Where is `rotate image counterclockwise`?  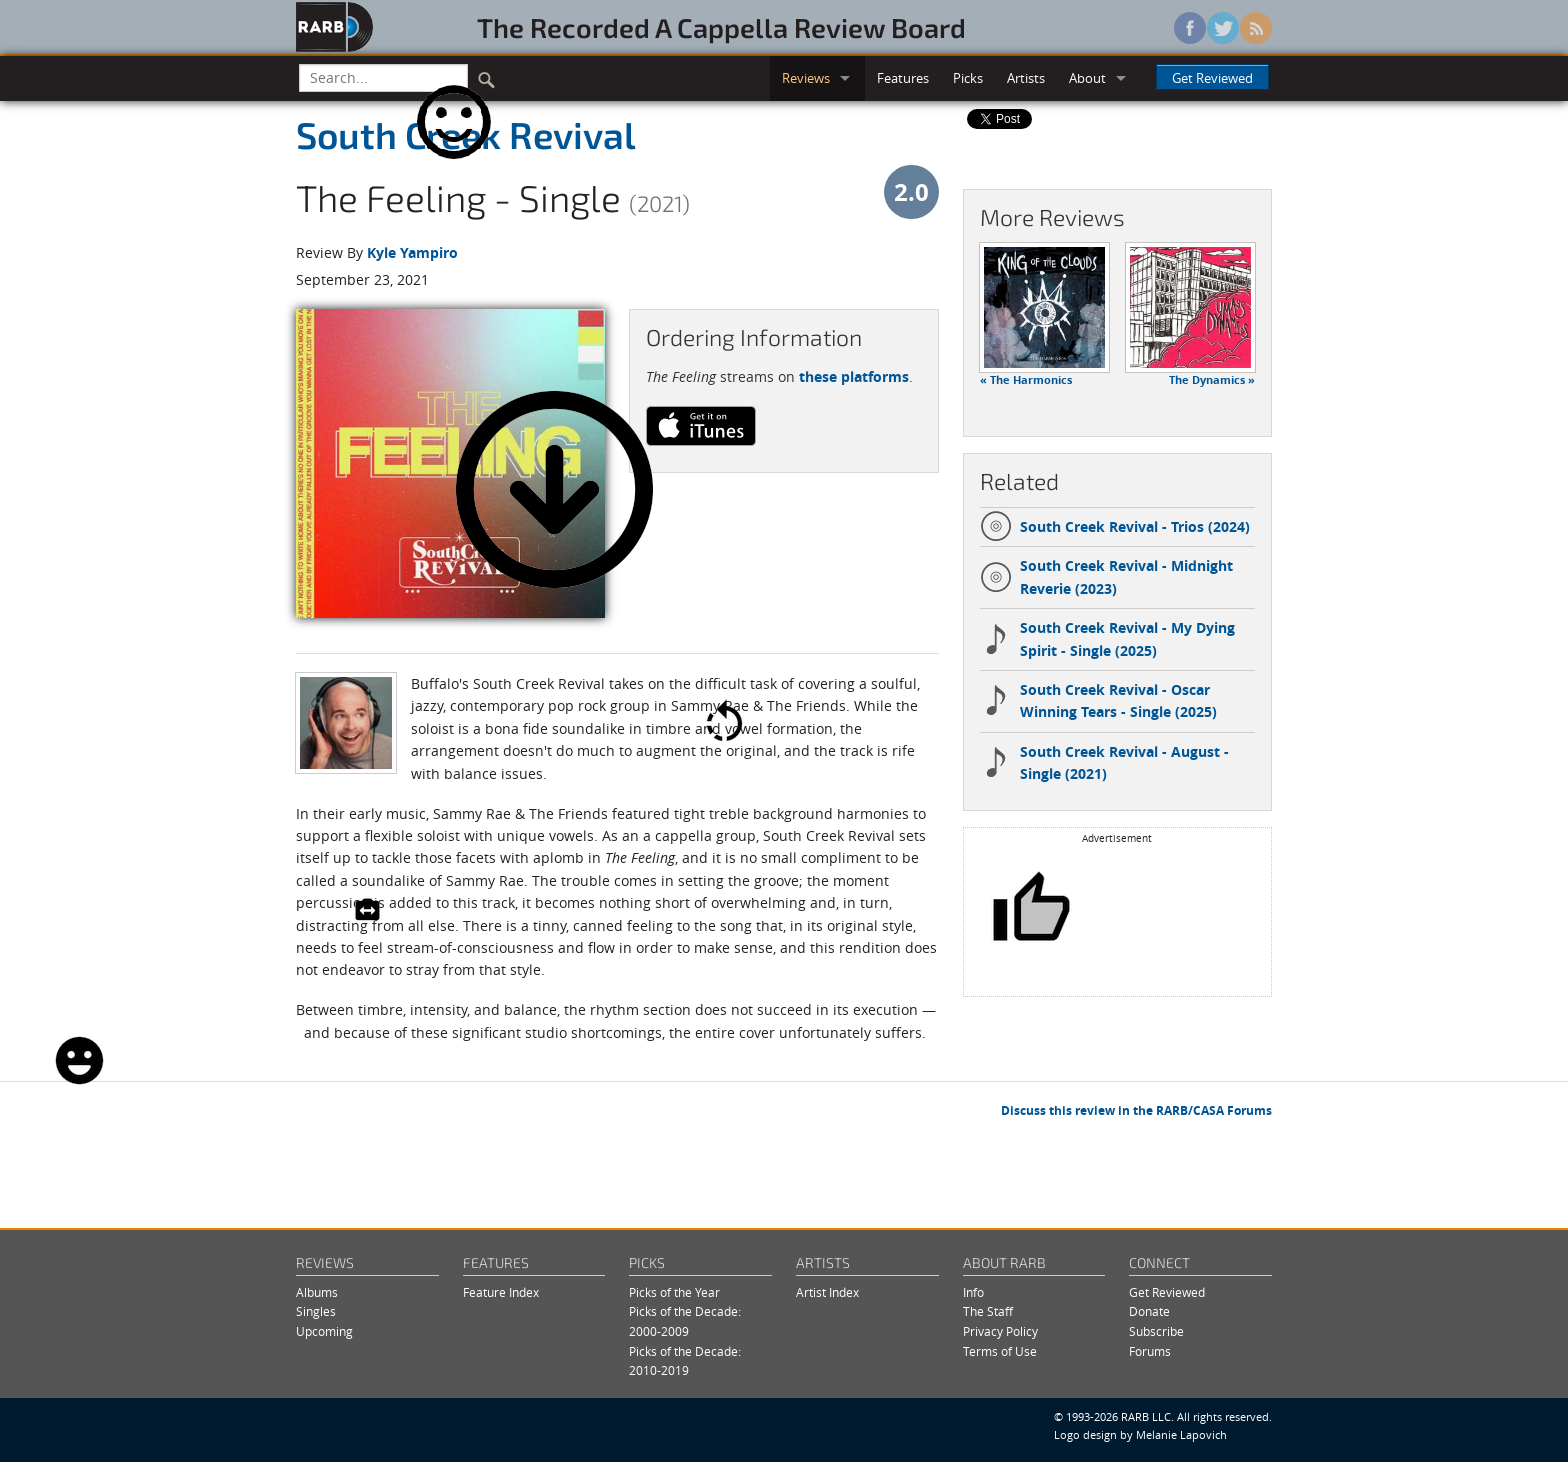 rotate image counterclockwise is located at coordinates (724, 723).